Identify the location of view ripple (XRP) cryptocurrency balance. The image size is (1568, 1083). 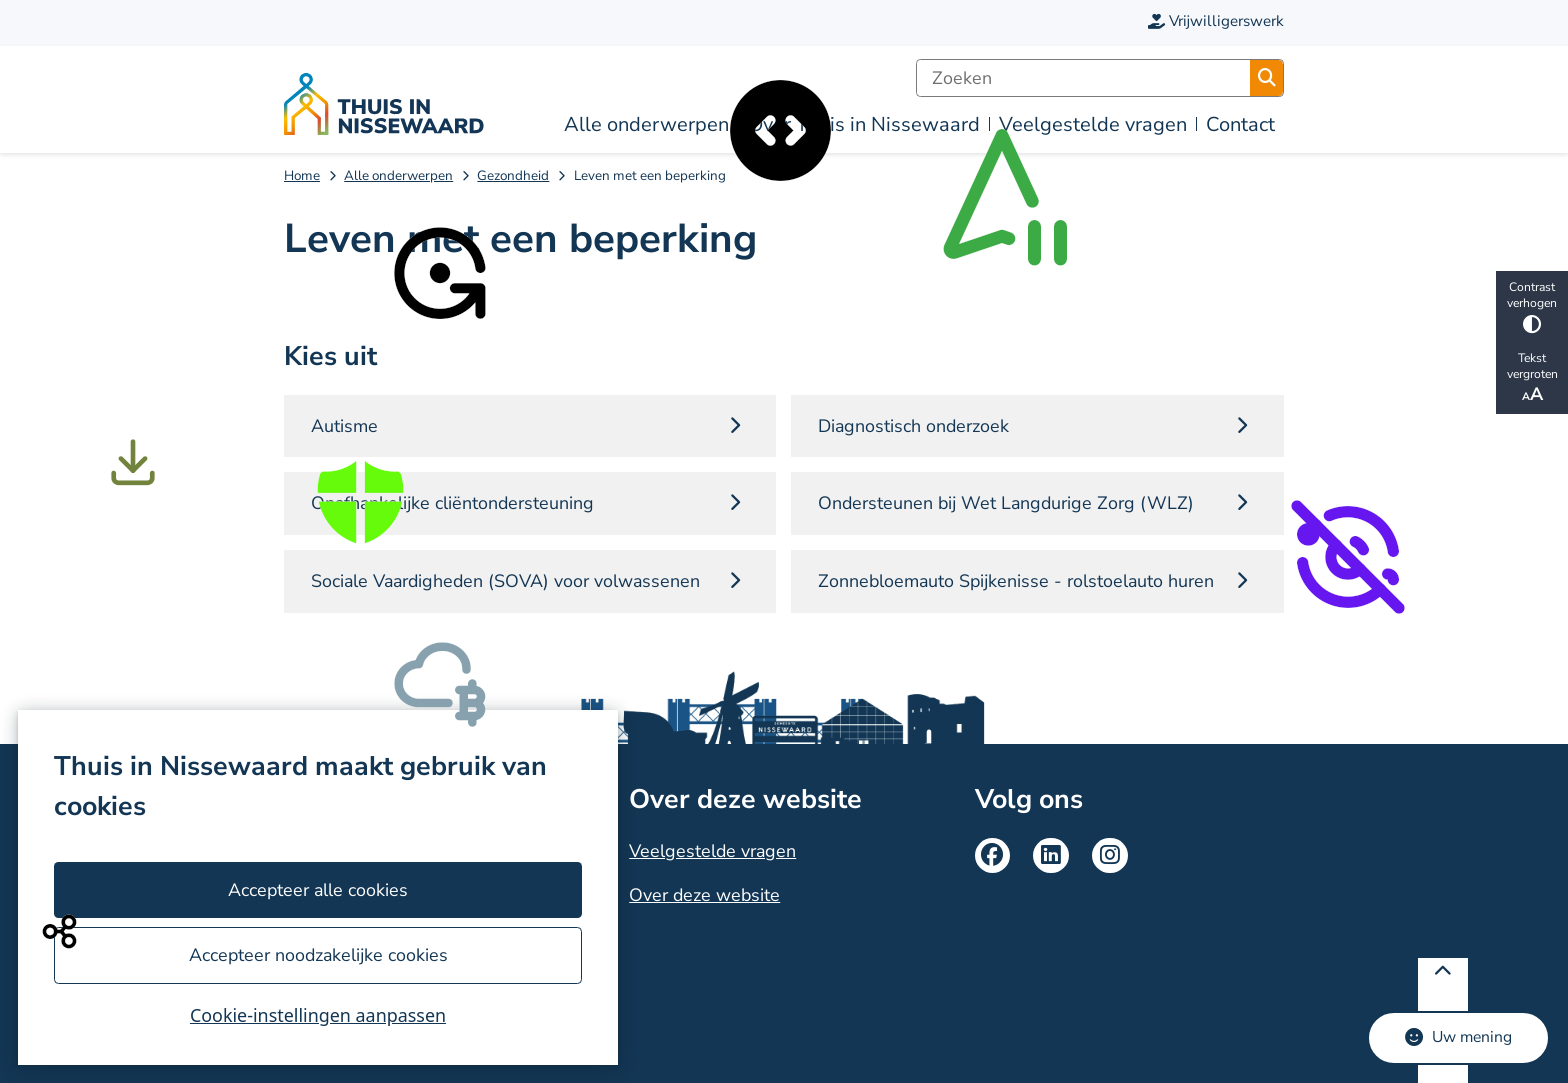
(59, 931).